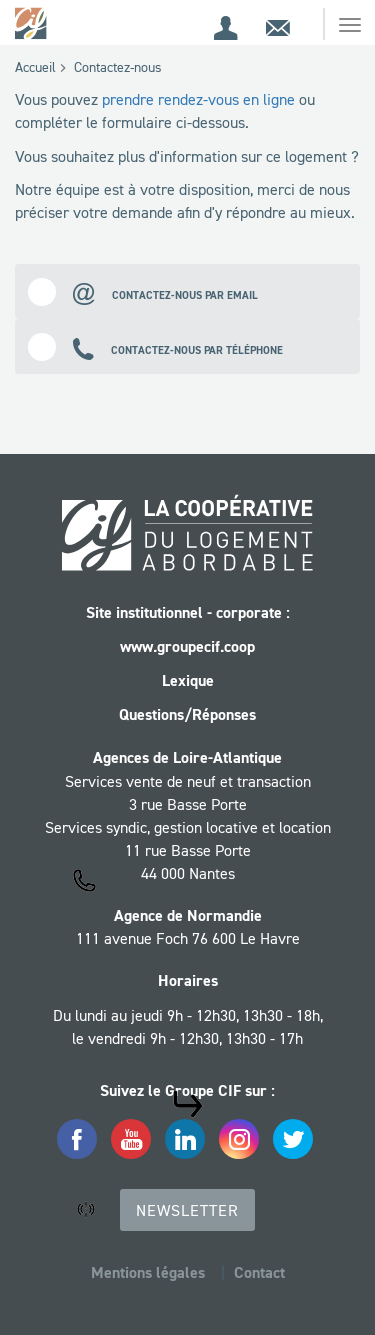  What do you see at coordinates (187, 1104) in the screenshot?
I see `navigate to sub-item or nested content` at bounding box center [187, 1104].